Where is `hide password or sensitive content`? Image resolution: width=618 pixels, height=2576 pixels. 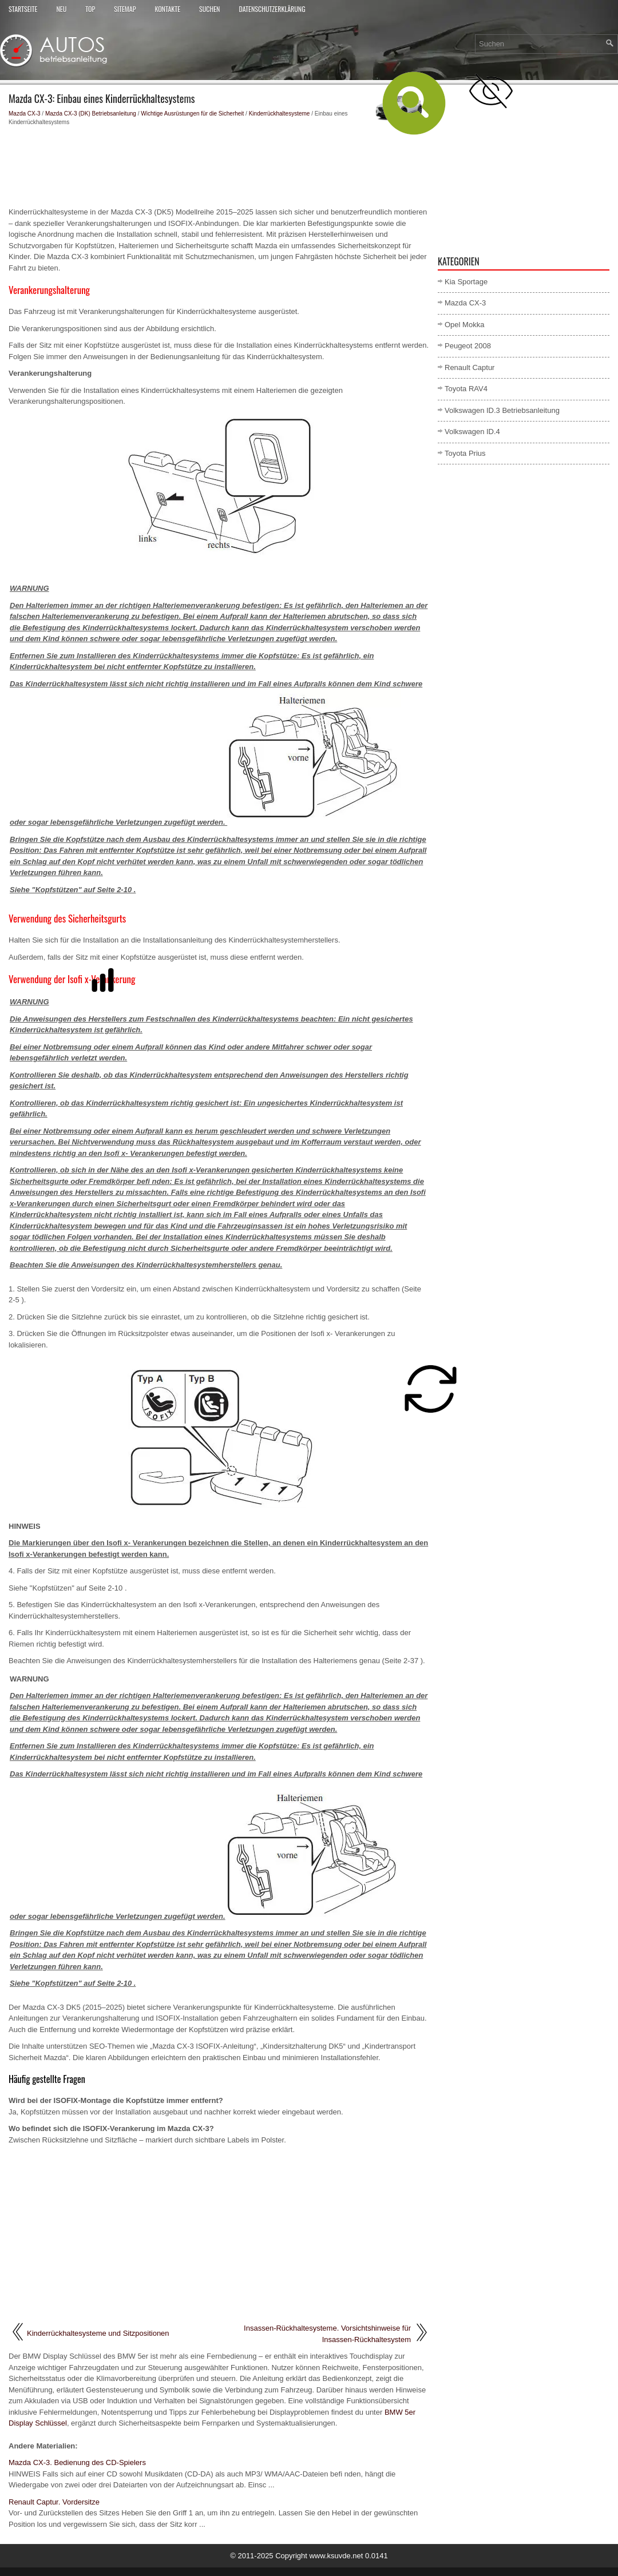
hide password or sensitive content is located at coordinates (491, 91).